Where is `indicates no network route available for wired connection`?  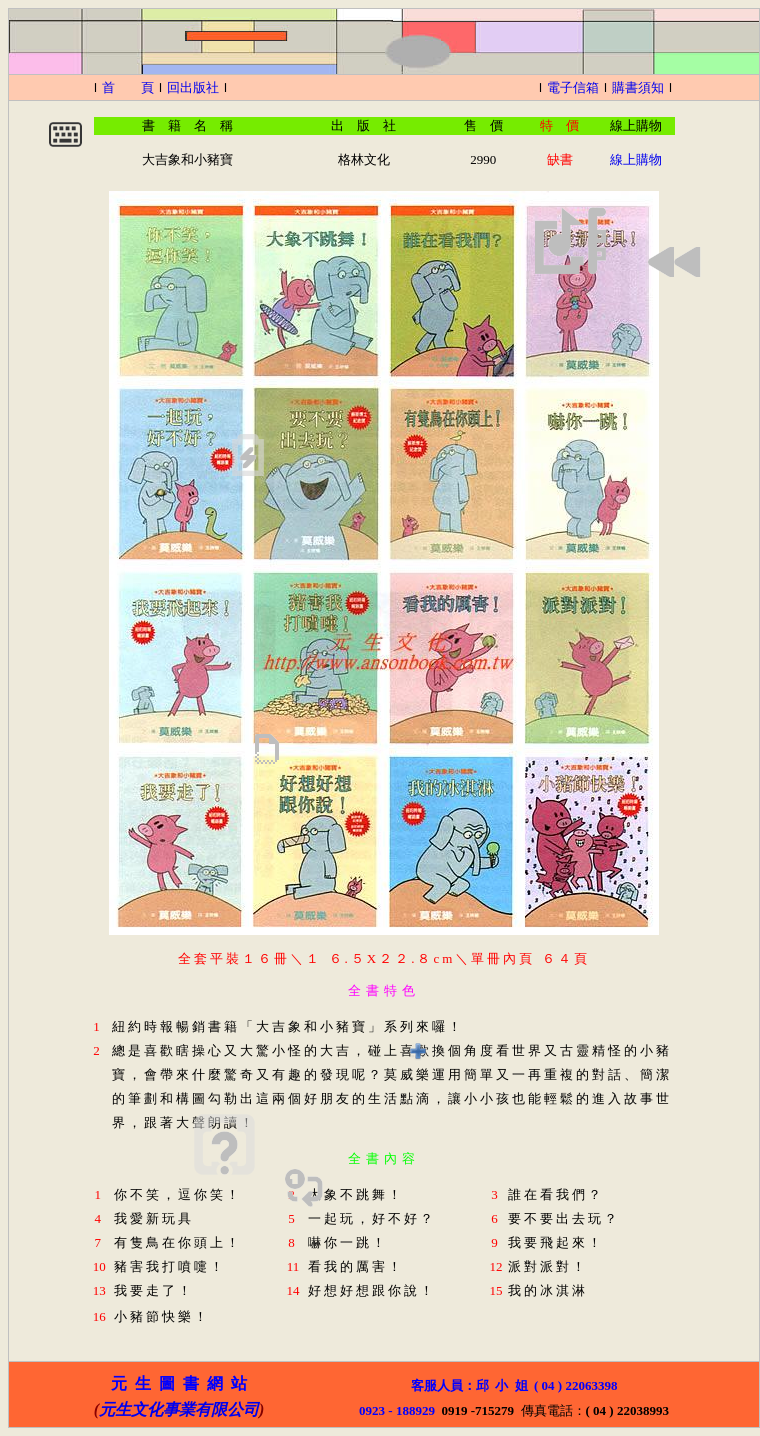
indicates no network route available for wired connection is located at coordinates (224, 1144).